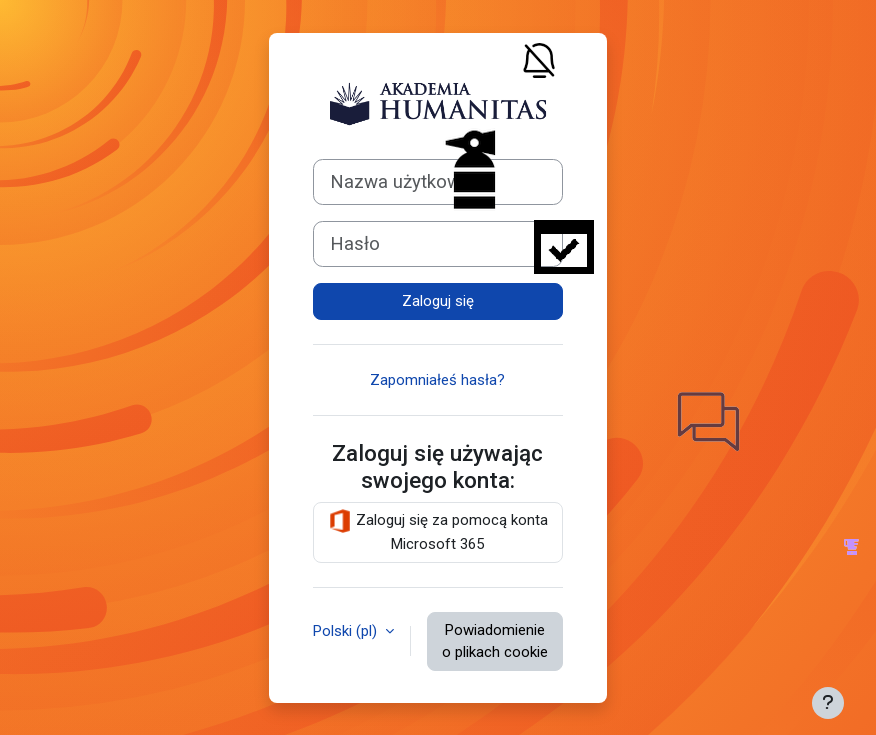 This screenshot has width=876, height=735. What do you see at coordinates (852, 547) in the screenshot?
I see `access blender 3D software` at bounding box center [852, 547].